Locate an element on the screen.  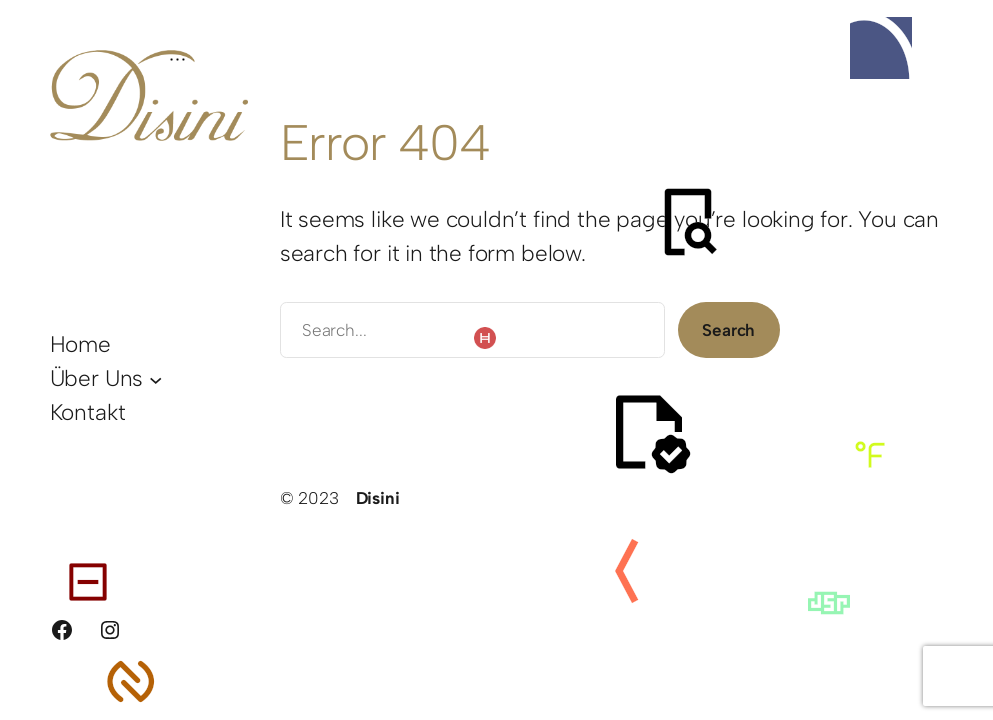
hedera hashgraph platform logo is located at coordinates (485, 338).